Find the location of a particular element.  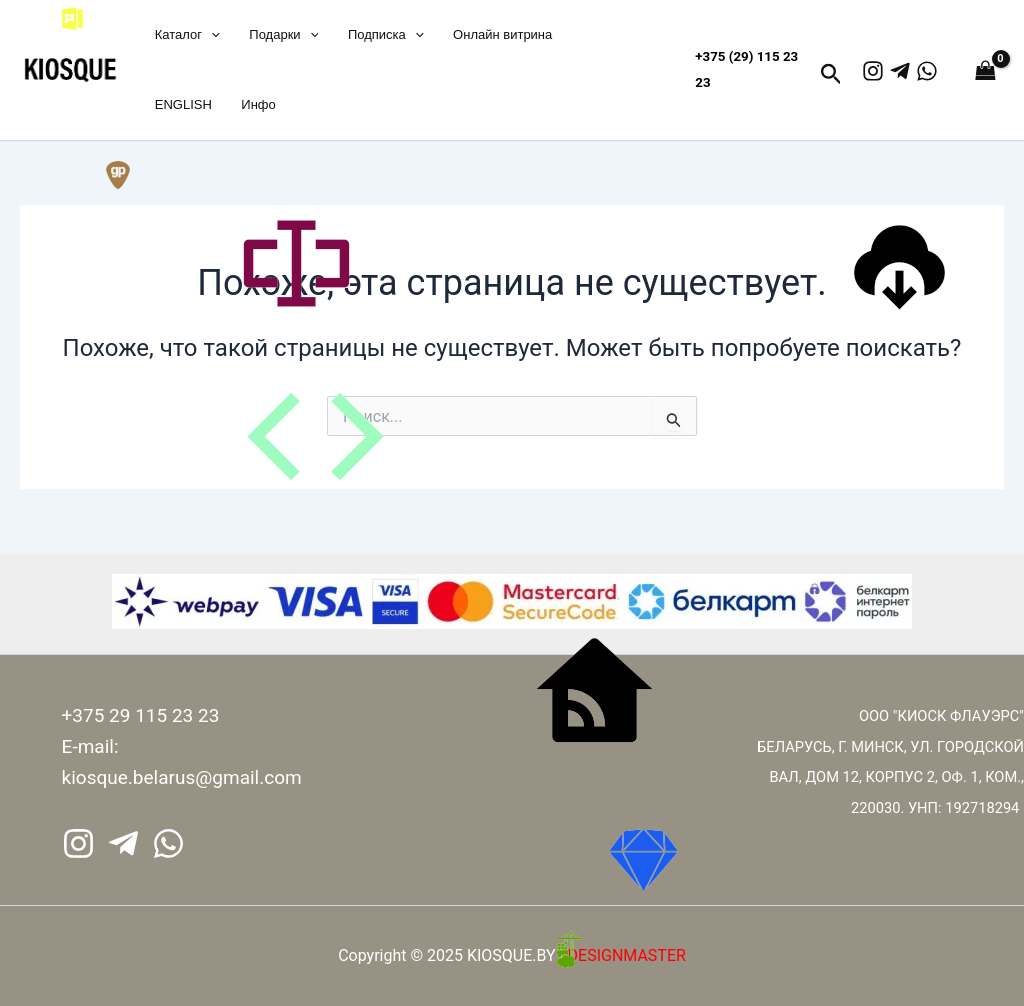

open sketch design app is located at coordinates (643, 860).